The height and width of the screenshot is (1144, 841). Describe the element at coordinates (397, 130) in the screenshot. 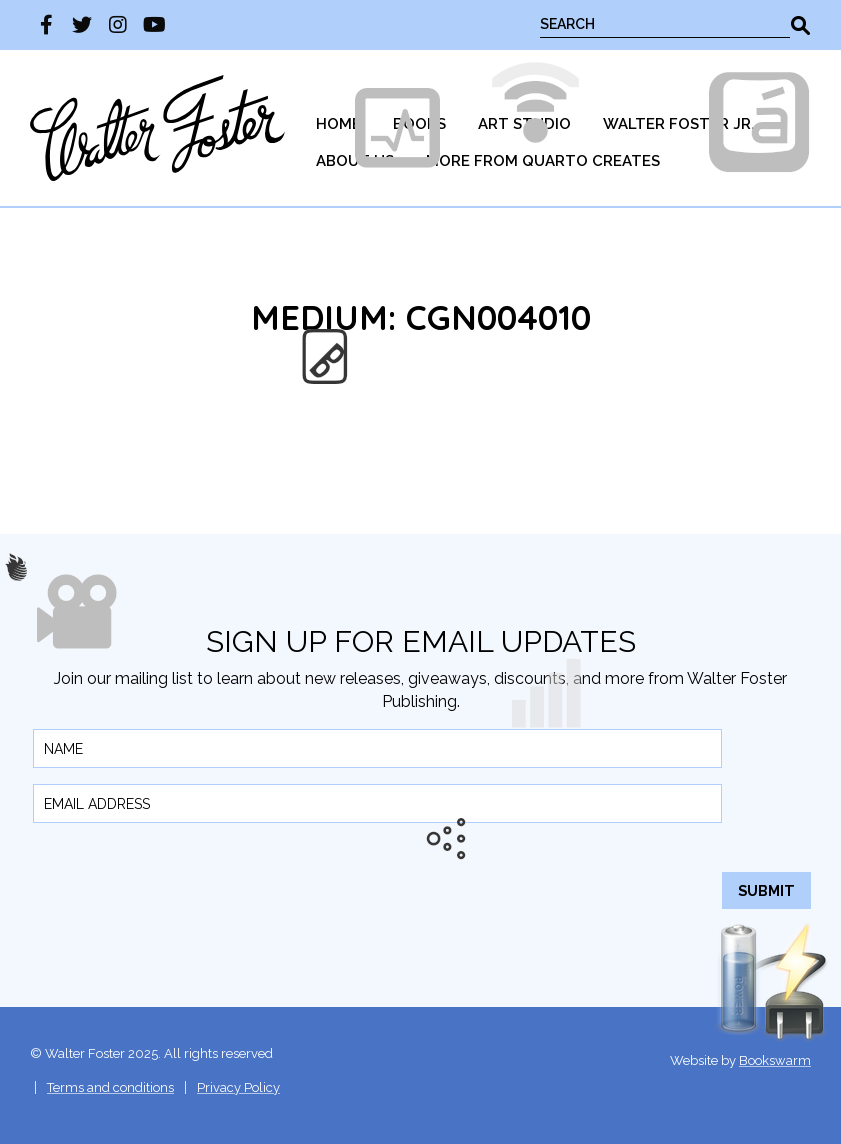

I see `open system monitor to view resource usage` at that location.